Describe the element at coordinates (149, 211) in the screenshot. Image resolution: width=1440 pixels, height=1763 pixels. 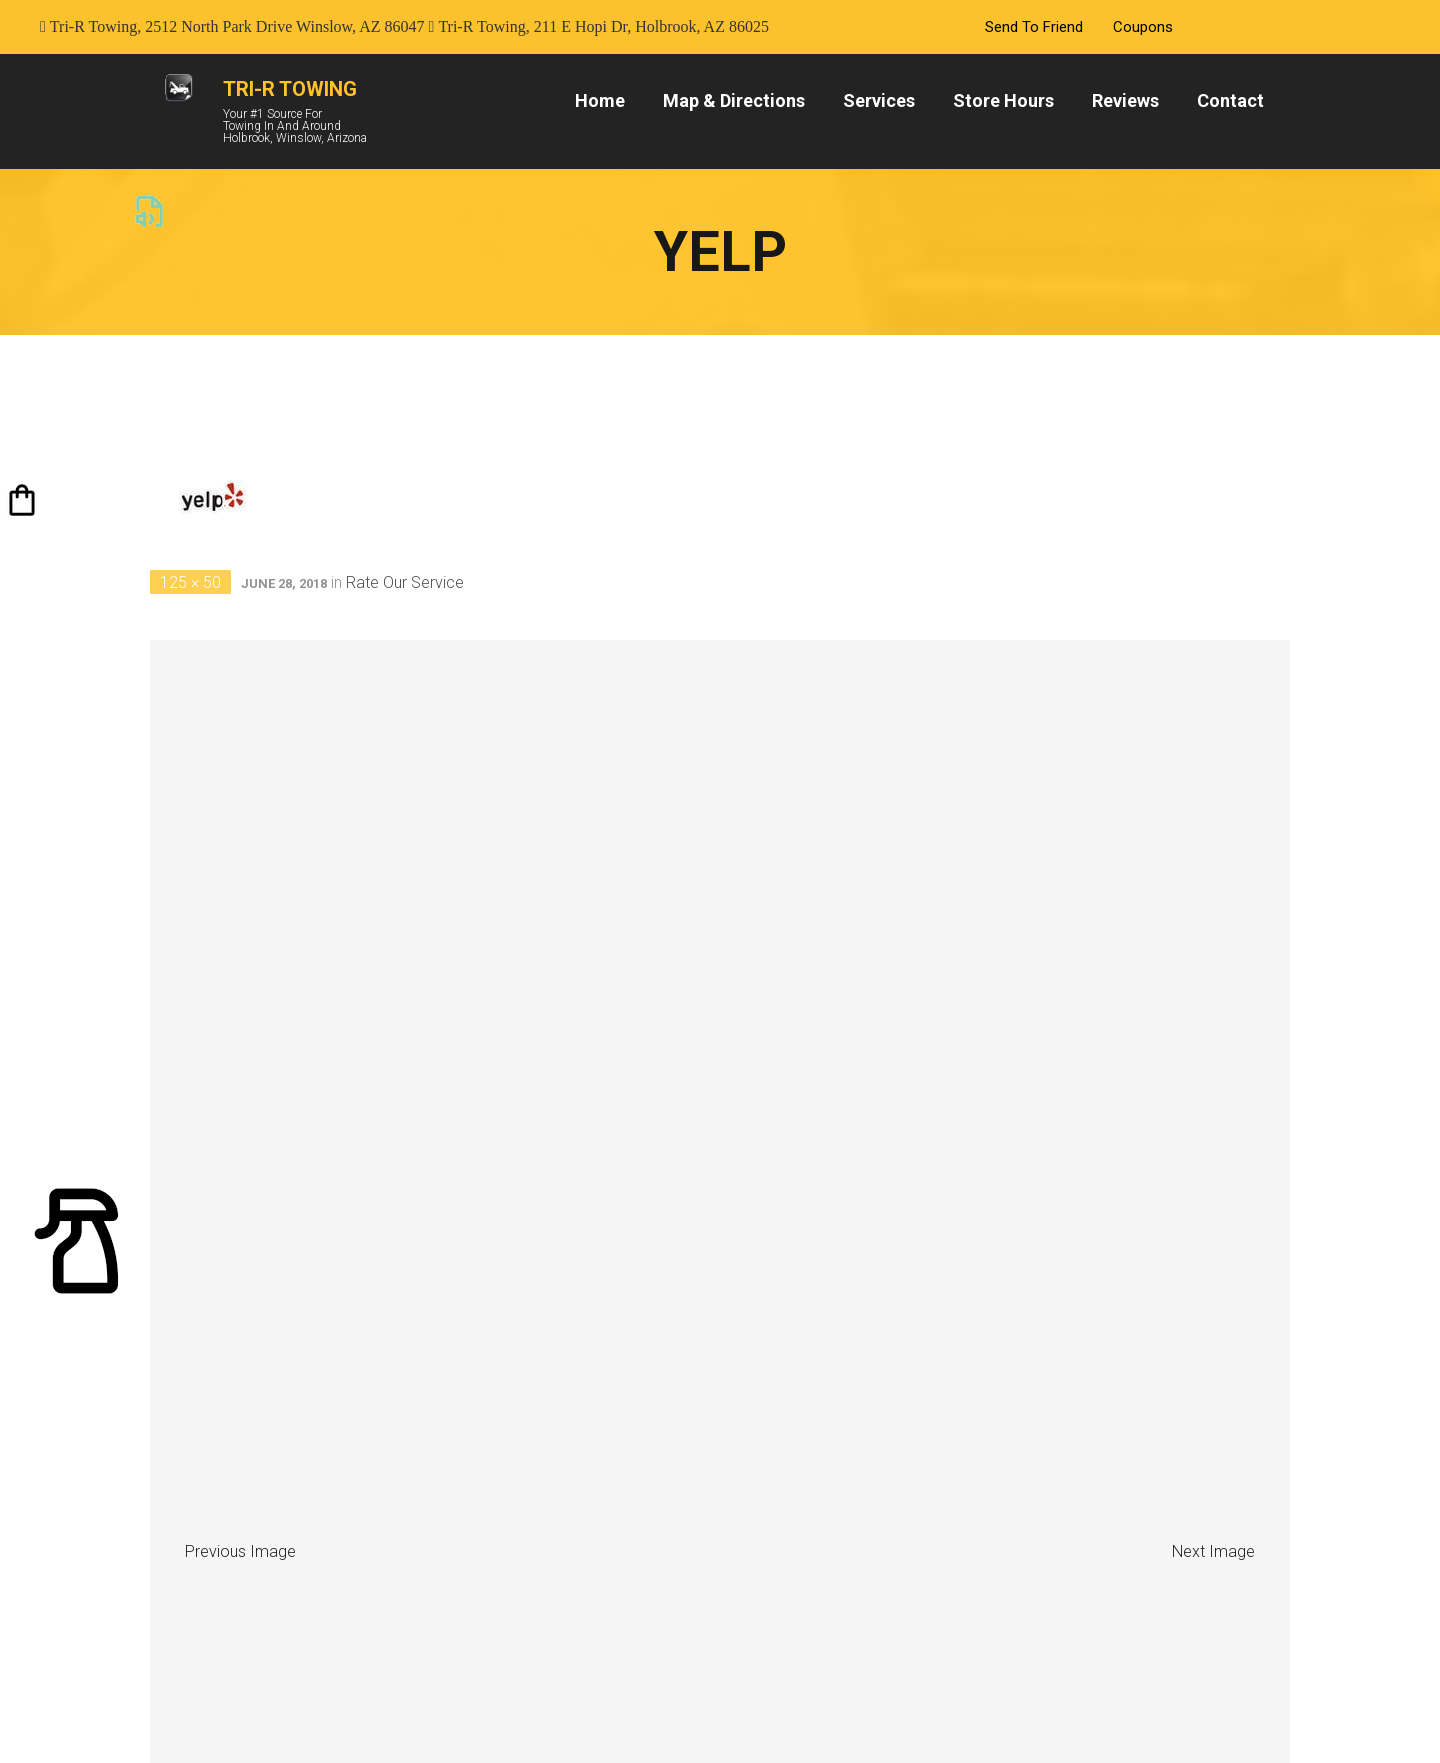
I see `open an audio file` at that location.